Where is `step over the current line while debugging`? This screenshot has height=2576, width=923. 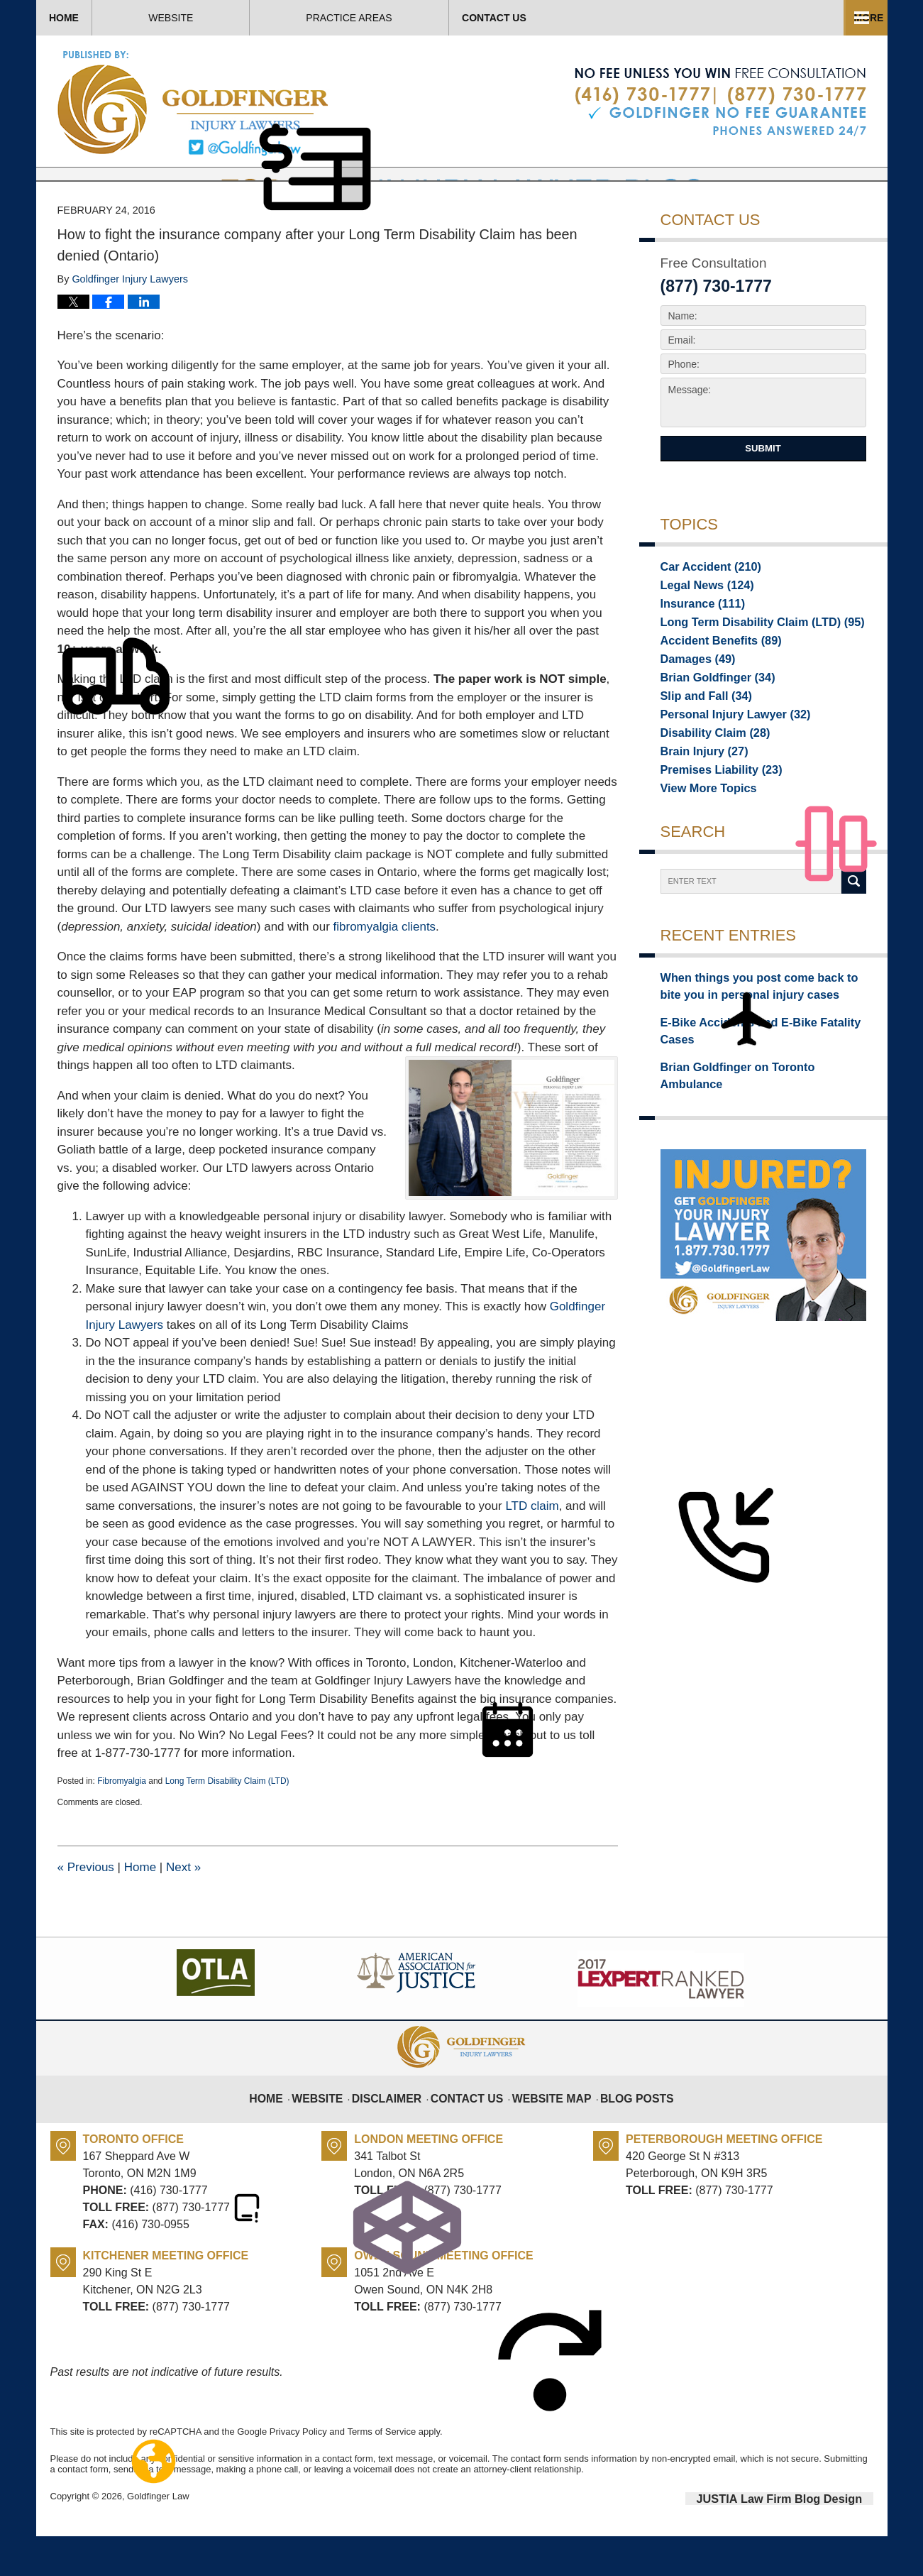 step over the current line while debugging is located at coordinates (550, 2362).